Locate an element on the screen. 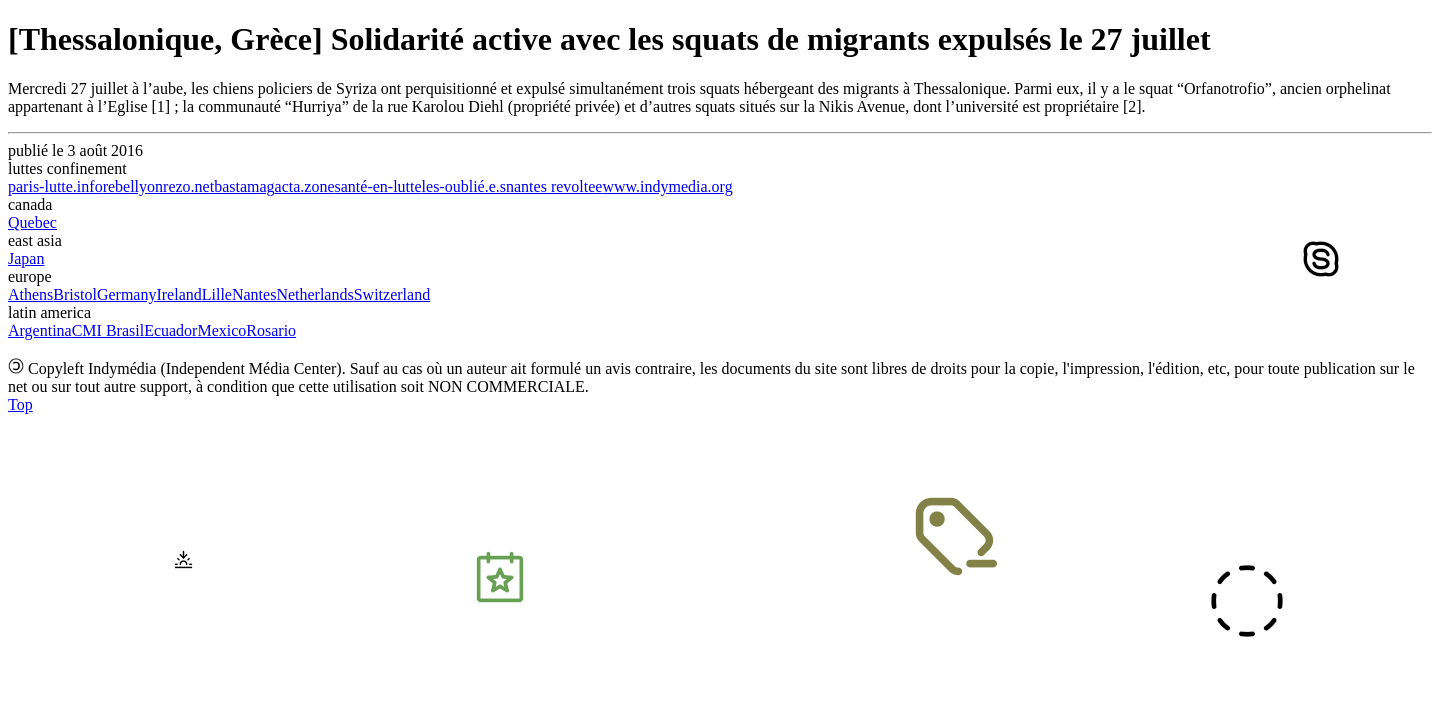 This screenshot has height=720, width=1440. open Skype app is located at coordinates (1321, 259).